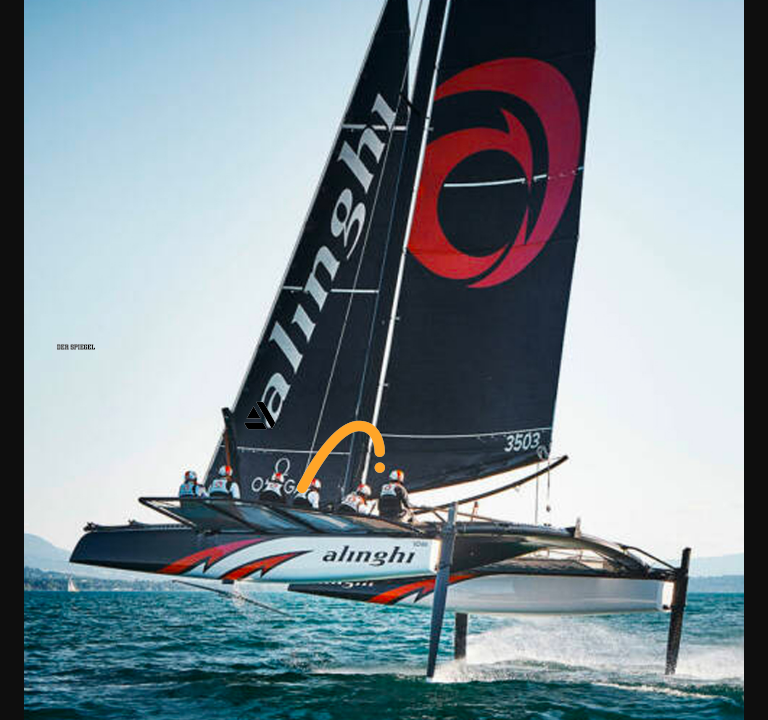  What do you see at coordinates (76, 347) in the screenshot?
I see `visit Der Spiegel news website` at bounding box center [76, 347].